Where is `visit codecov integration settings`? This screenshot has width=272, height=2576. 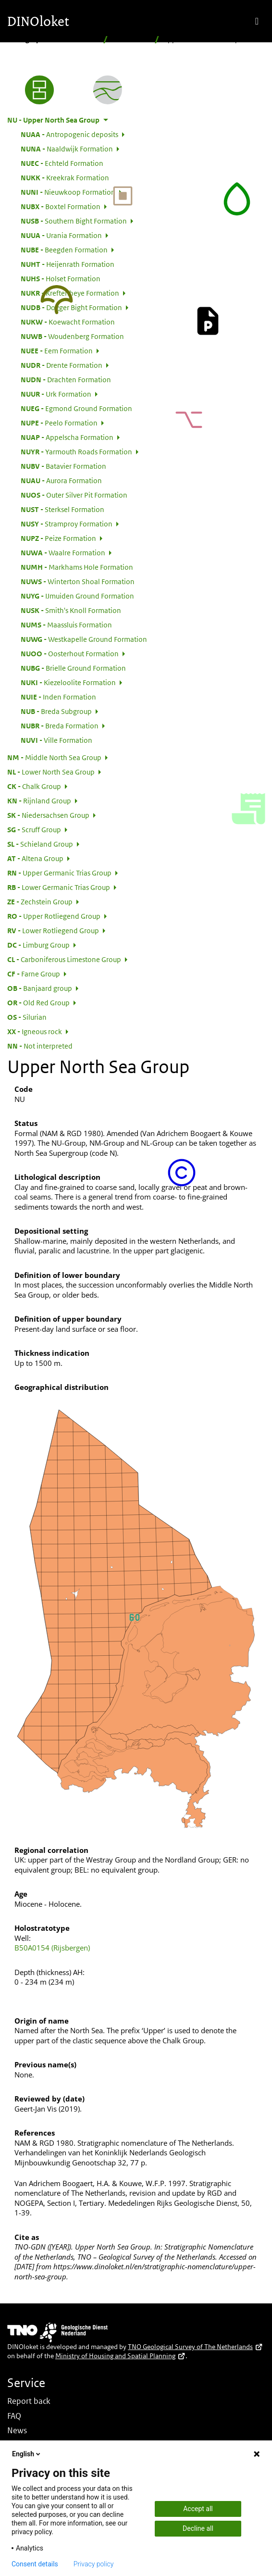 visit codecov integration settings is located at coordinates (57, 300).